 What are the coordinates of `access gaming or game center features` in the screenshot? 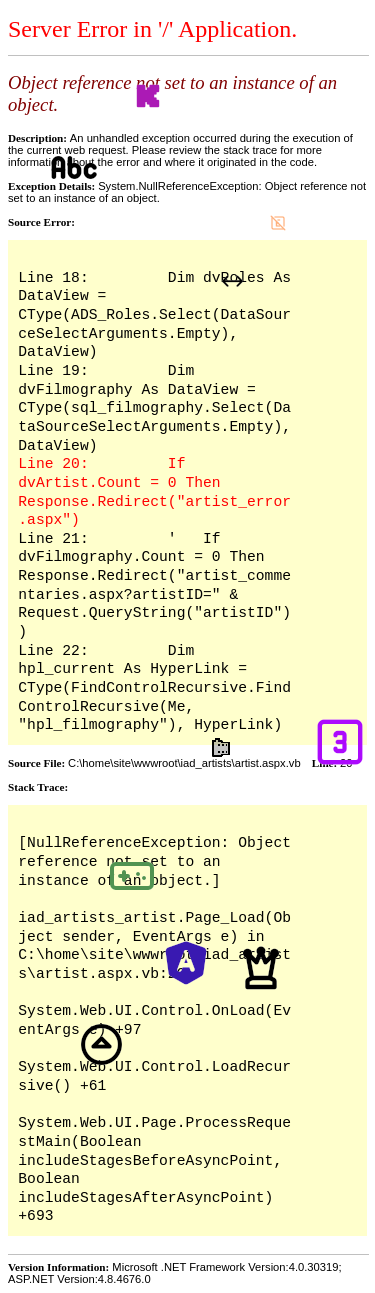 It's located at (132, 876).